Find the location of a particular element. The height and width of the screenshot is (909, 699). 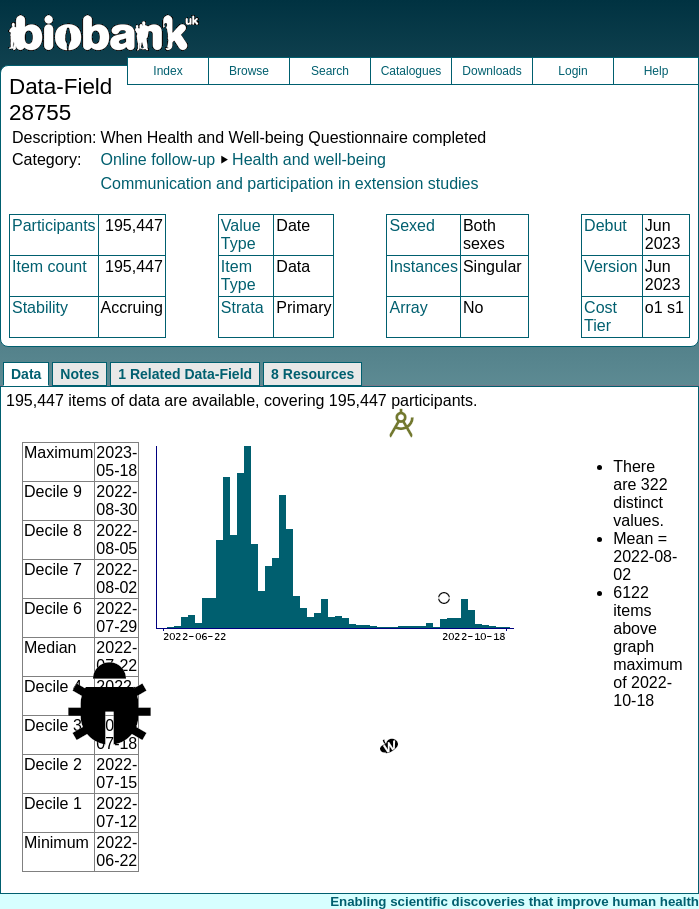

visit weasyl artist community website is located at coordinates (389, 746).